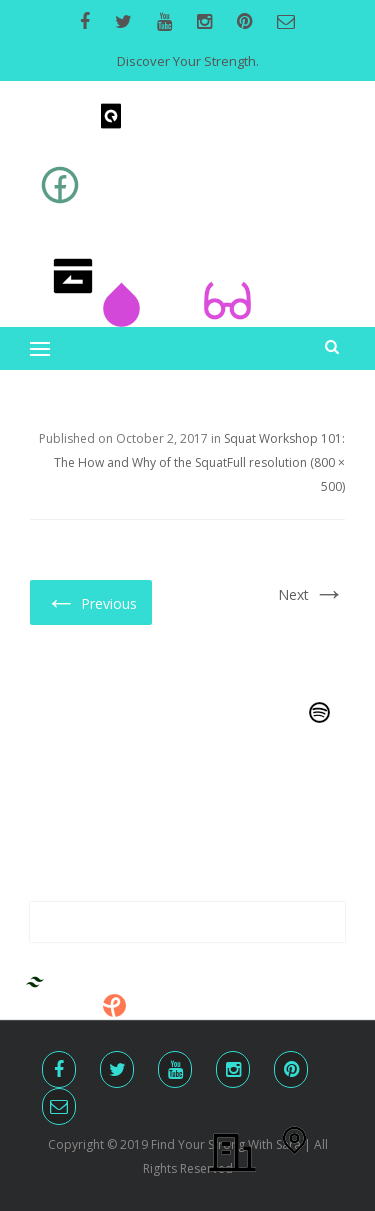 This screenshot has height=1211, width=375. Describe the element at coordinates (73, 276) in the screenshot. I see `request a refund for a transaction` at that location.